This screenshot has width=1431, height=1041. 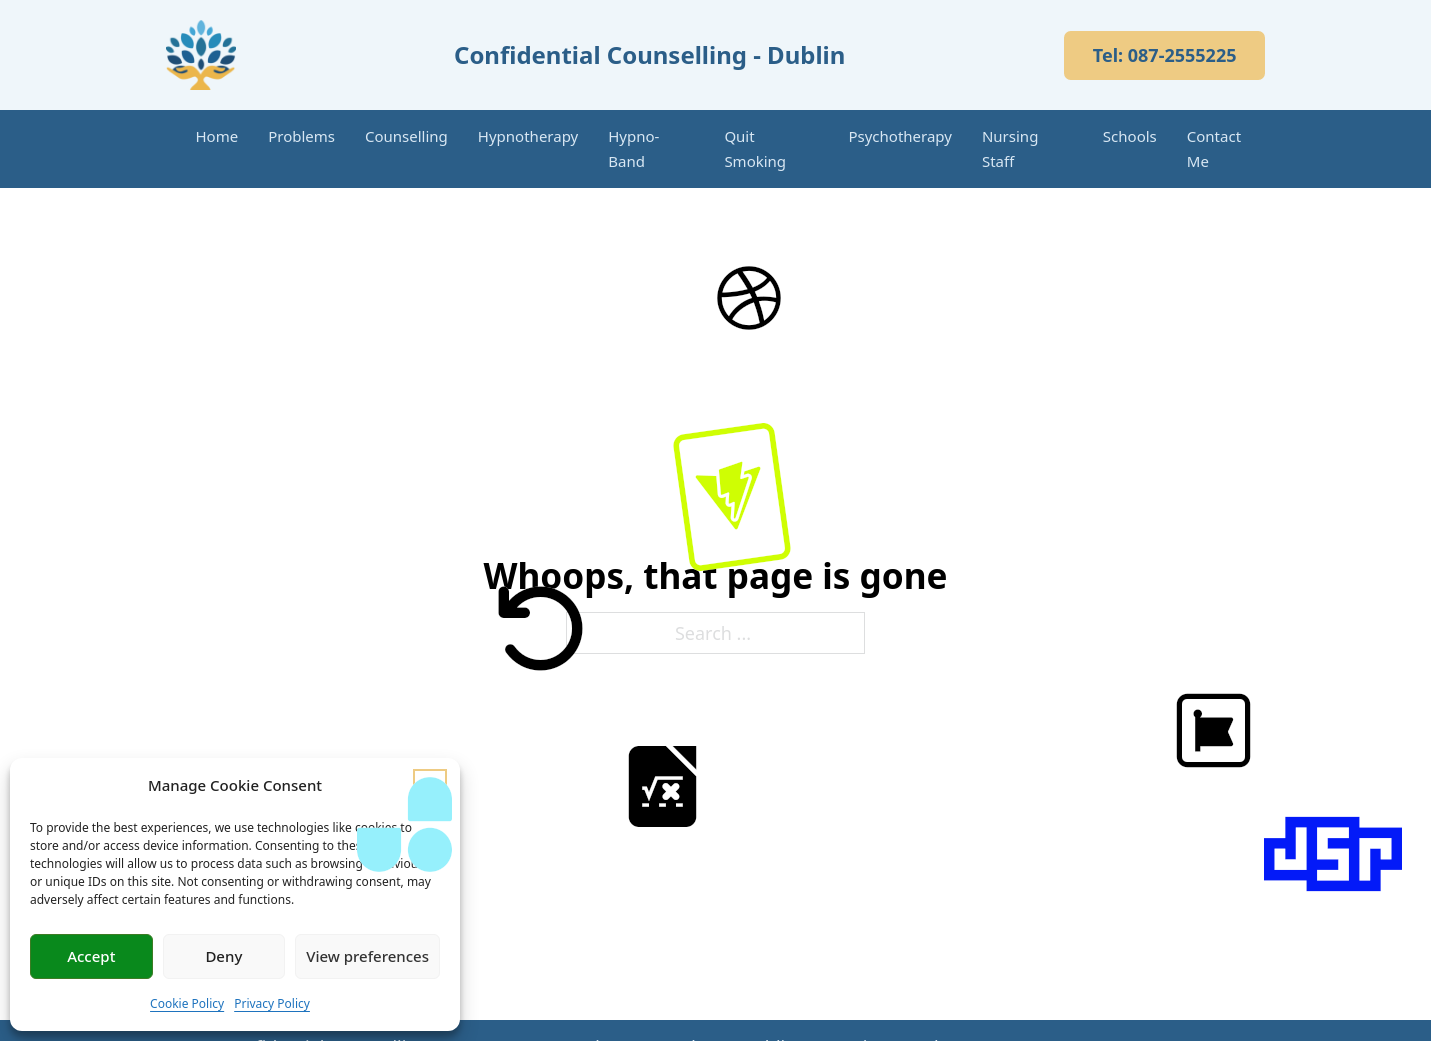 I want to click on jsr (javascript registry) logo, so click(x=1333, y=854).